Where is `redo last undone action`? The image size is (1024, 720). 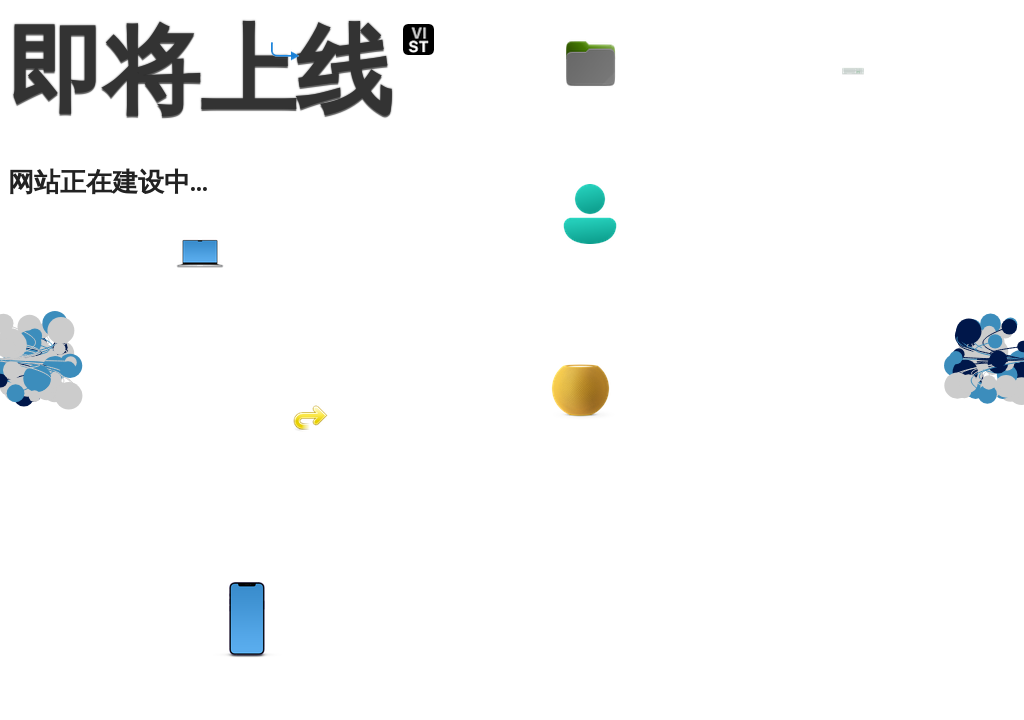 redo last undone action is located at coordinates (310, 416).